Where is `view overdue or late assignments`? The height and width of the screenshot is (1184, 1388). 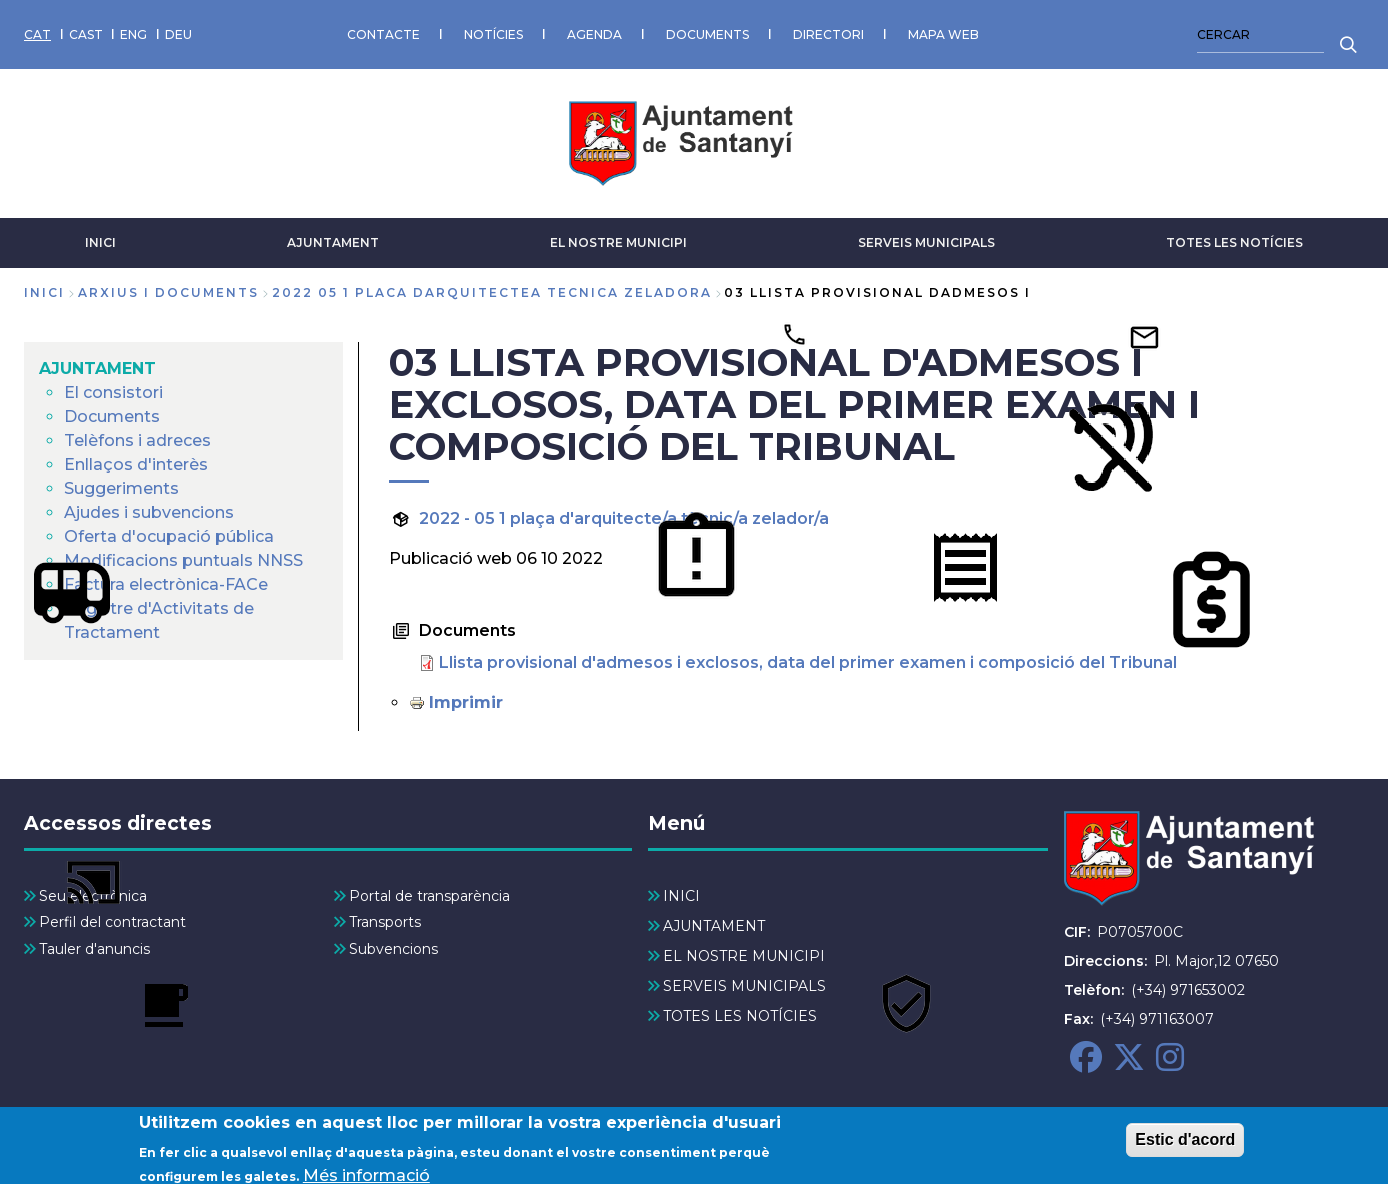
view overdue or late assignments is located at coordinates (696, 558).